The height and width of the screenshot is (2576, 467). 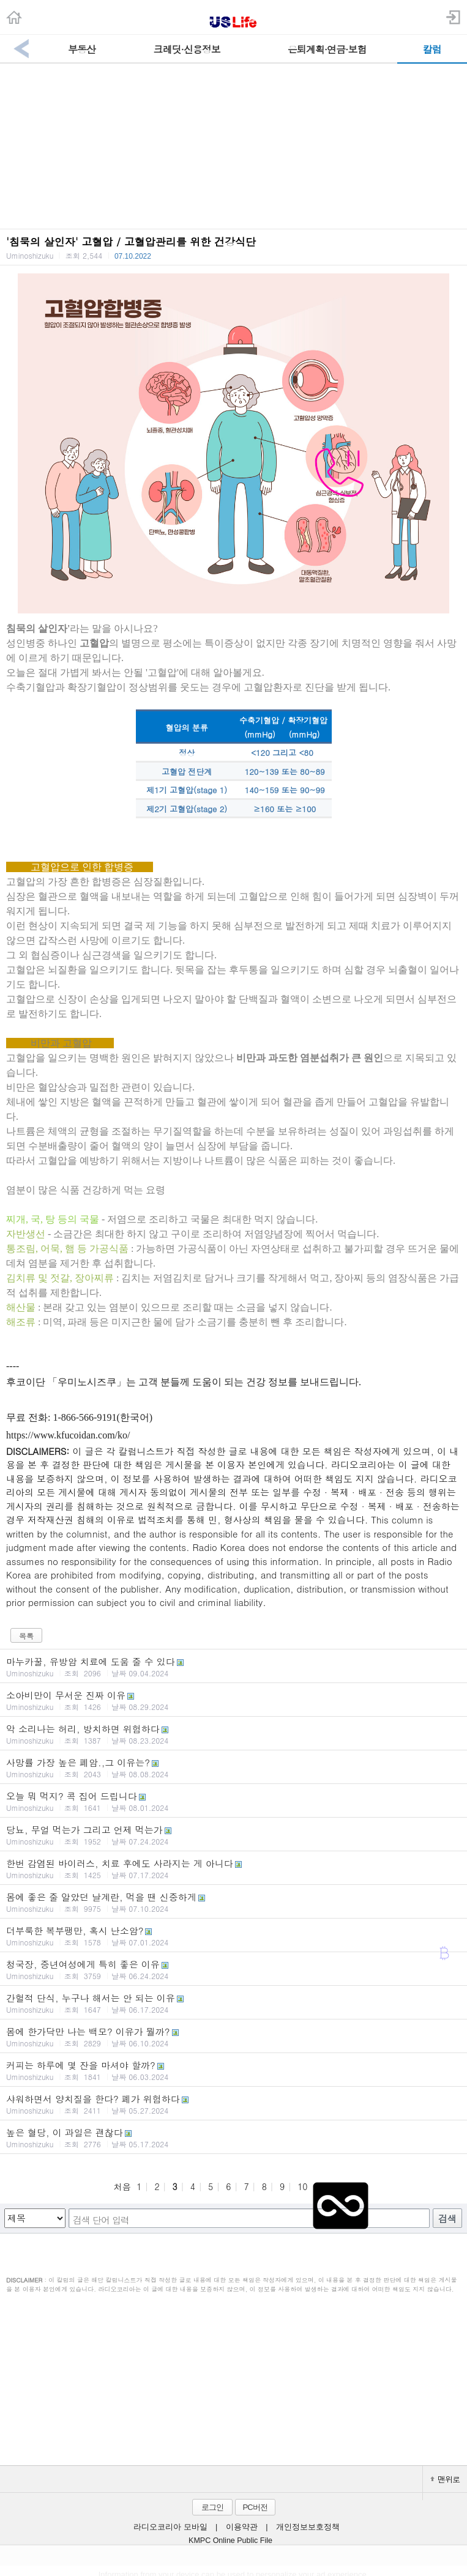 I want to click on indicates unlimited or infinite capacity, so click(x=340, y=2205).